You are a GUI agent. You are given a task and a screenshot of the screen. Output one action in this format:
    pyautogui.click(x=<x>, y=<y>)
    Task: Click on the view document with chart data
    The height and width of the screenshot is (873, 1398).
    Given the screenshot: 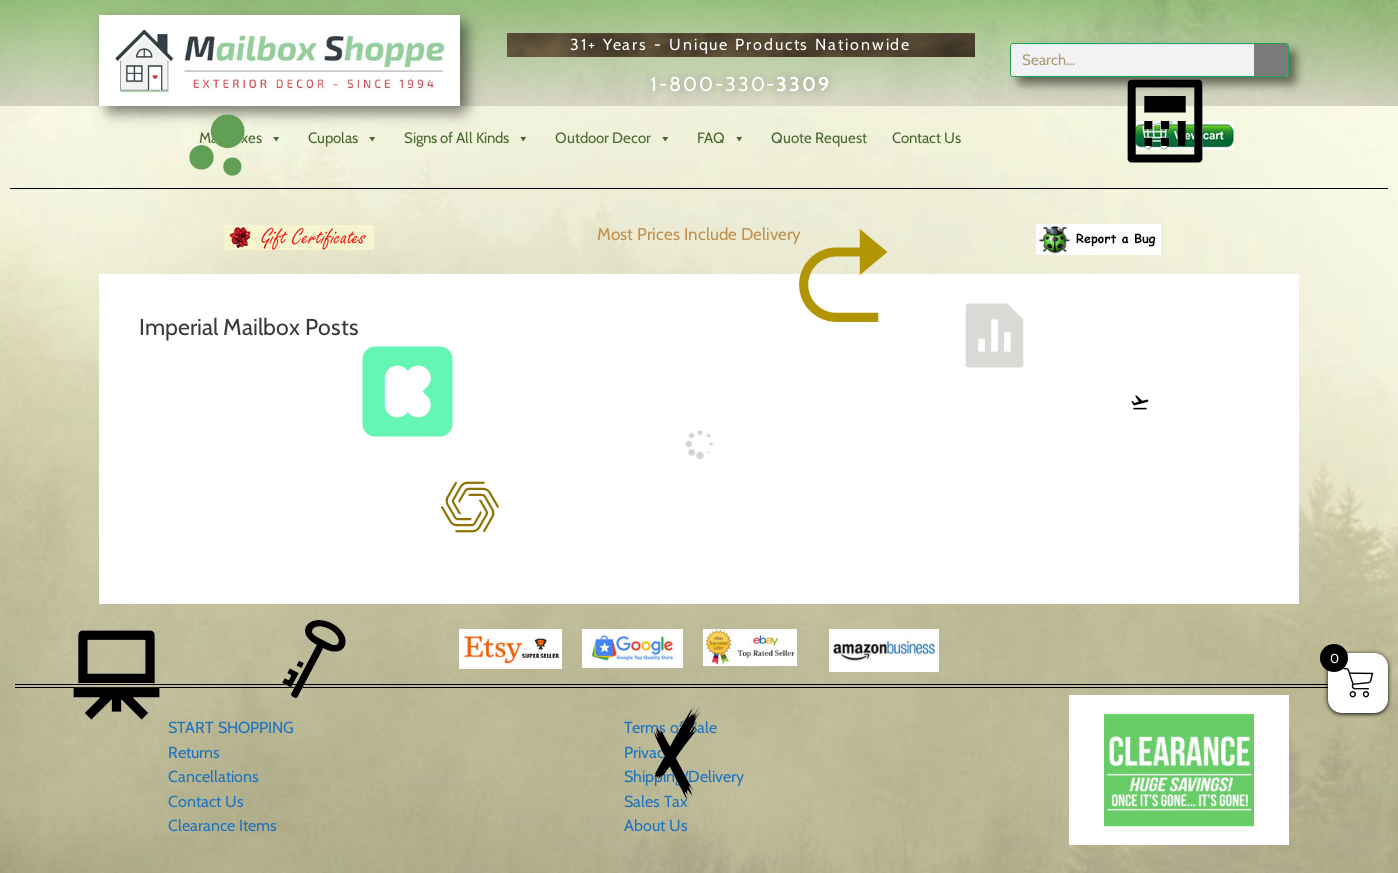 What is the action you would take?
    pyautogui.click(x=994, y=335)
    